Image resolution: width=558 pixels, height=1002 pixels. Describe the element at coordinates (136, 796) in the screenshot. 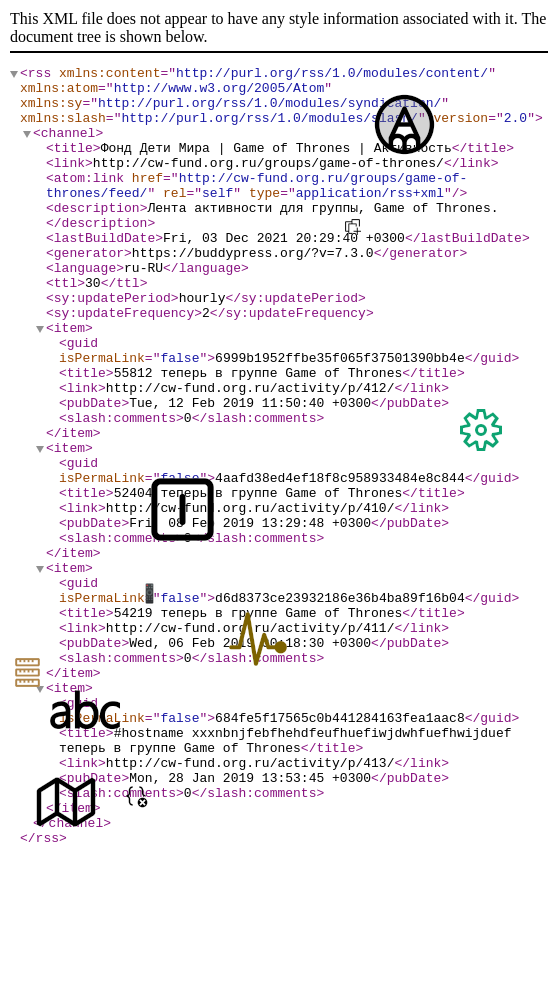

I see `indicates a syntax error with mismatched brackets` at that location.